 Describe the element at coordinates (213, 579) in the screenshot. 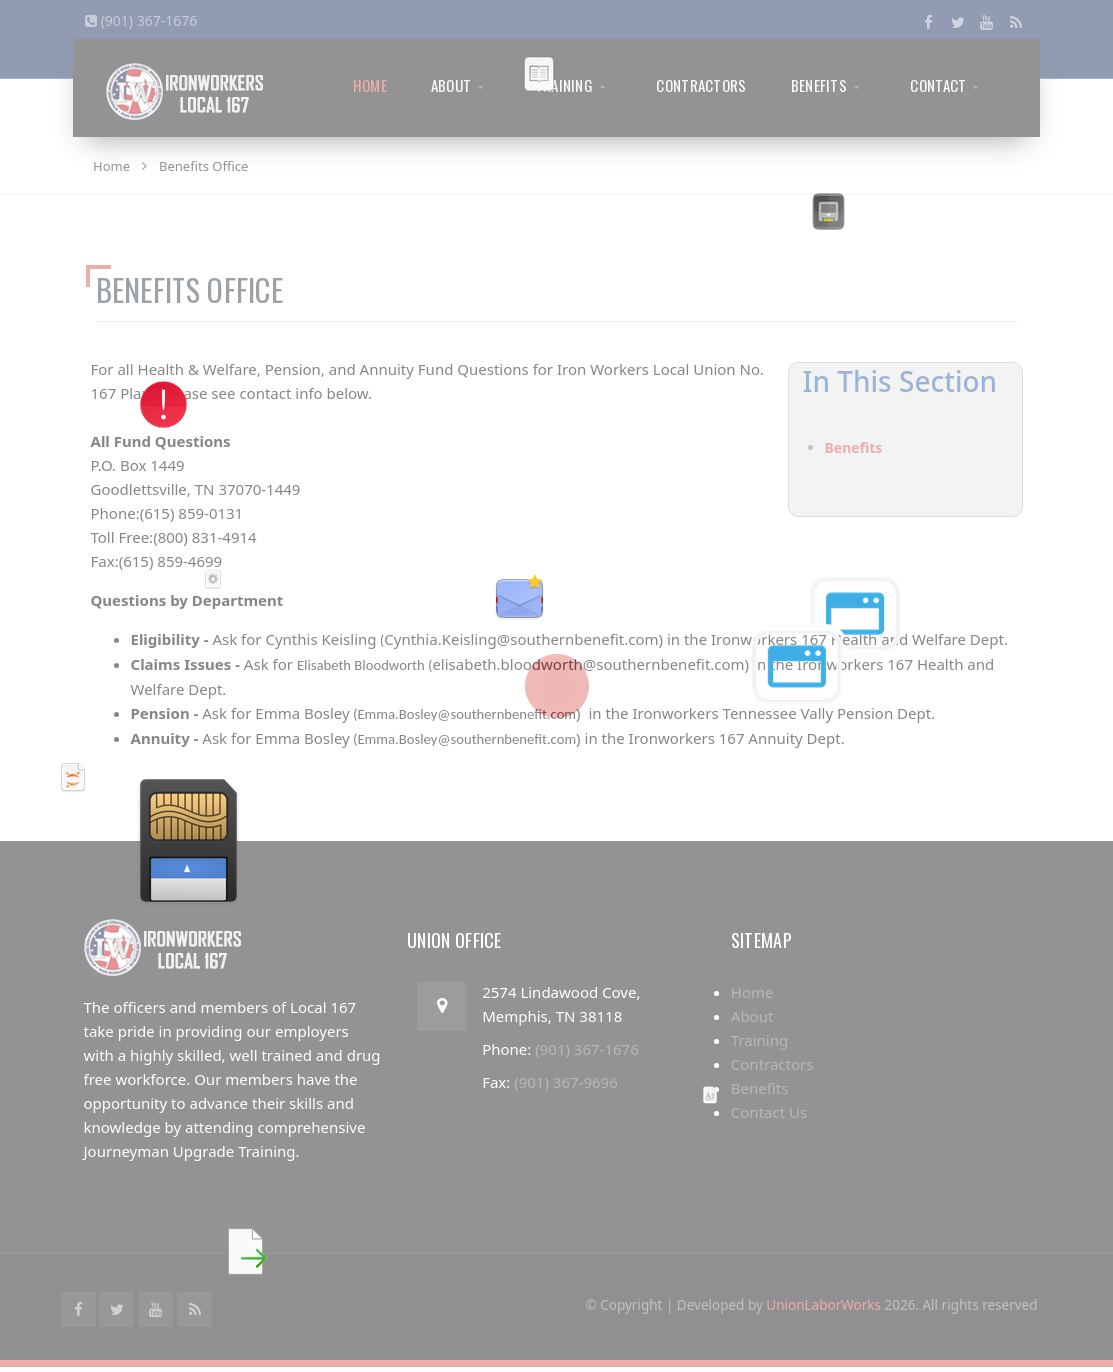

I see `a desktop application shortcut file` at that location.